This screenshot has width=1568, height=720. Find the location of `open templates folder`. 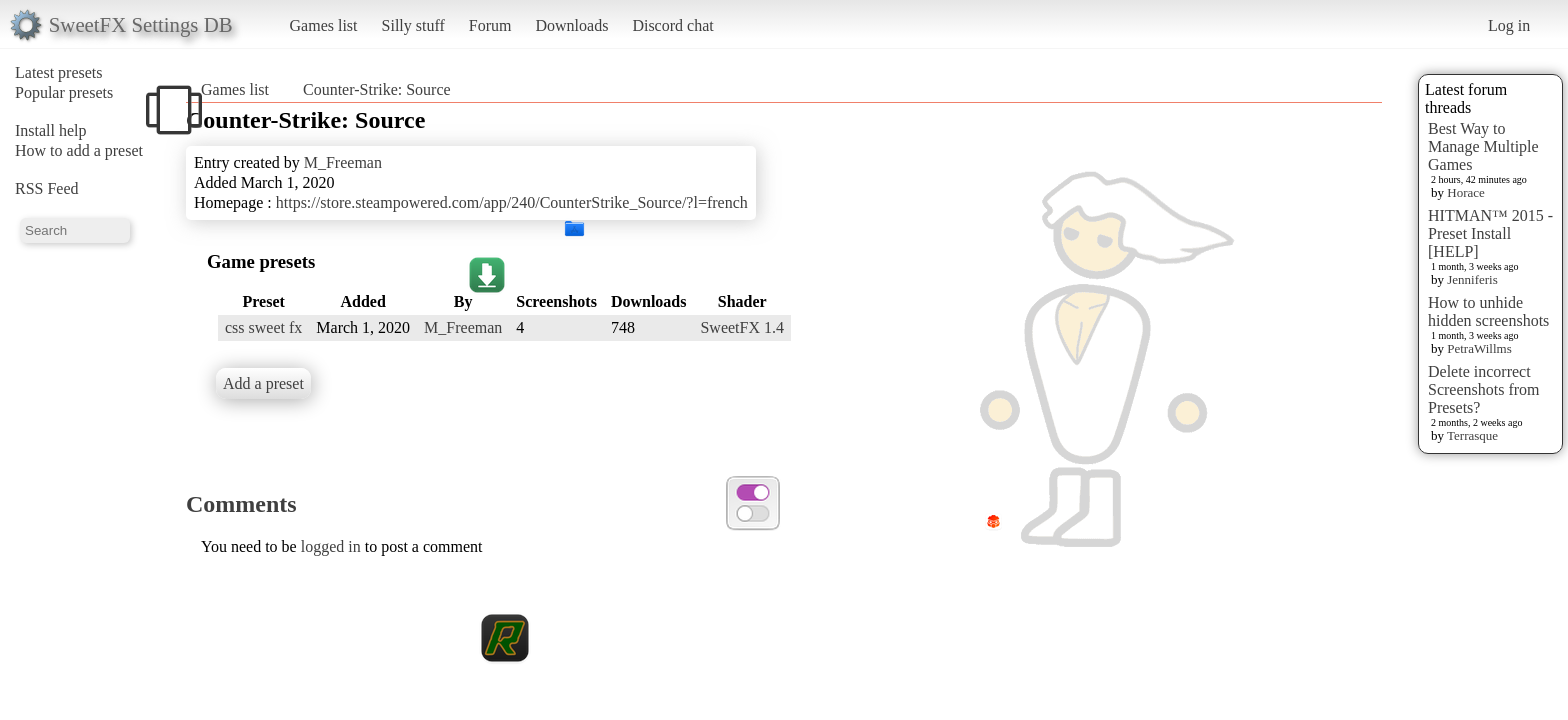

open templates folder is located at coordinates (574, 228).